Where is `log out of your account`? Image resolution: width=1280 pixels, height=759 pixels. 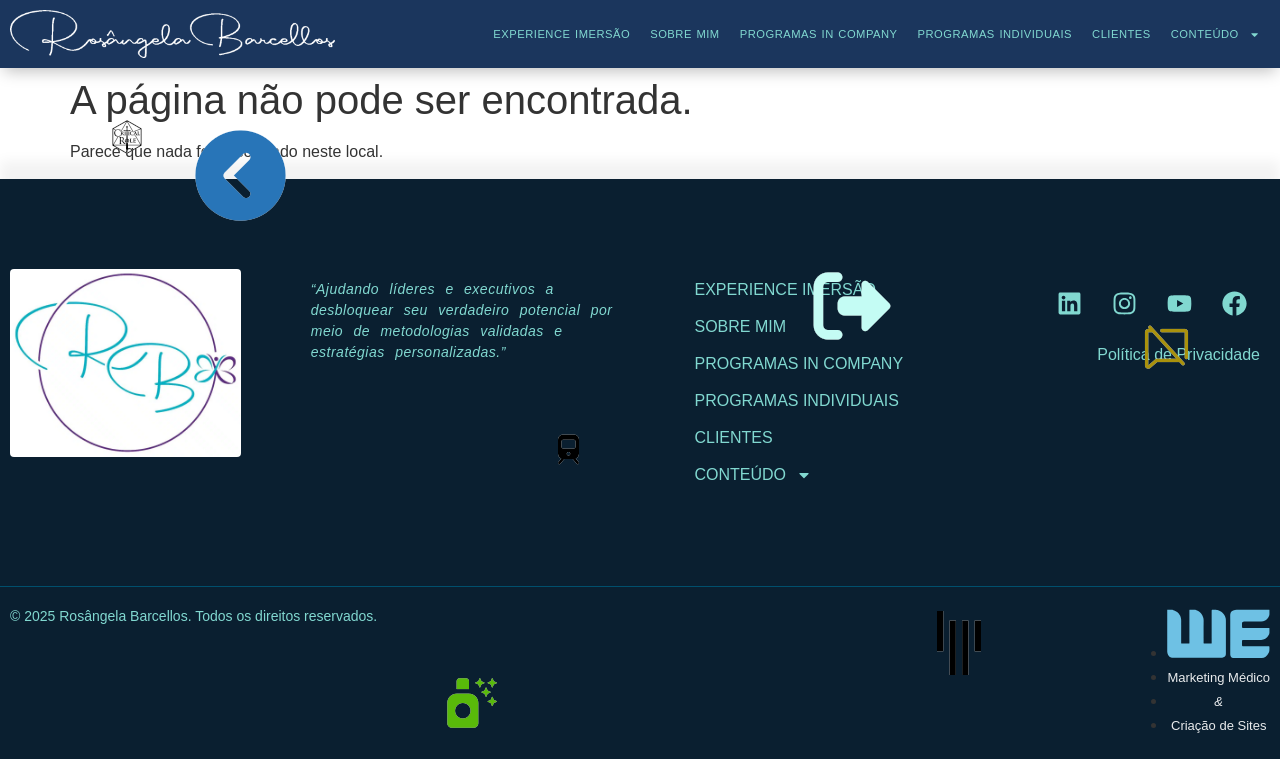 log out of your account is located at coordinates (852, 306).